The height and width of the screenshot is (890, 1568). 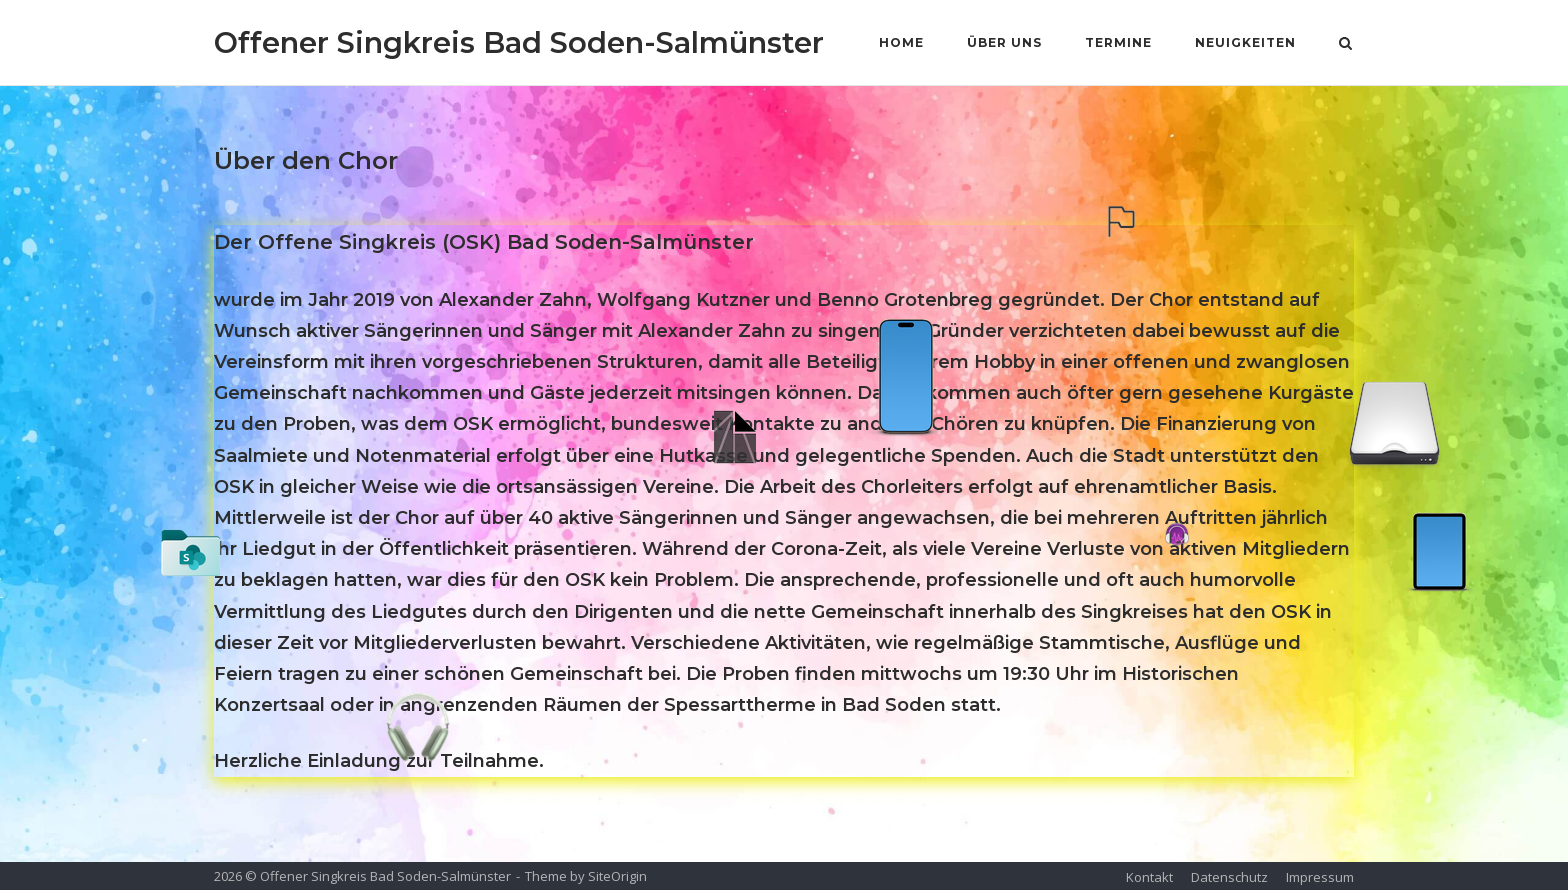 What do you see at coordinates (1177, 534) in the screenshot?
I see `audio headset device connected` at bounding box center [1177, 534].